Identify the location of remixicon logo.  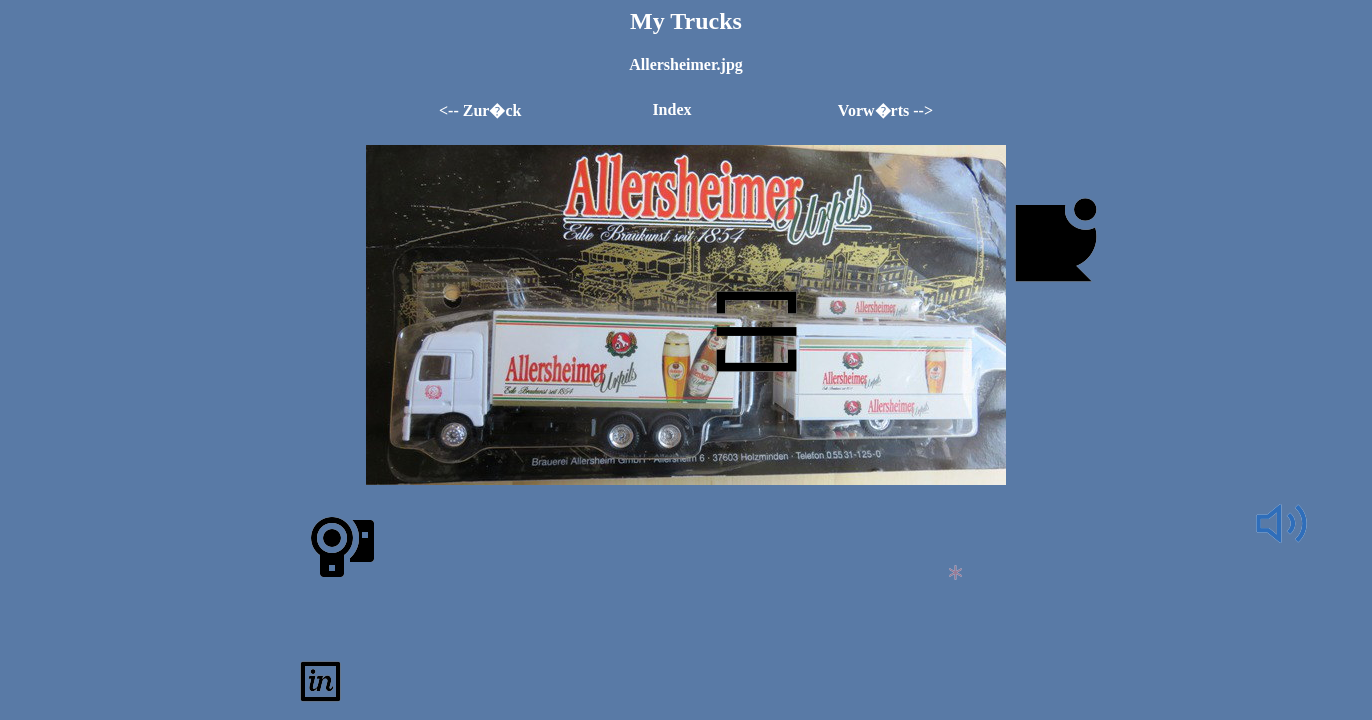
(1056, 241).